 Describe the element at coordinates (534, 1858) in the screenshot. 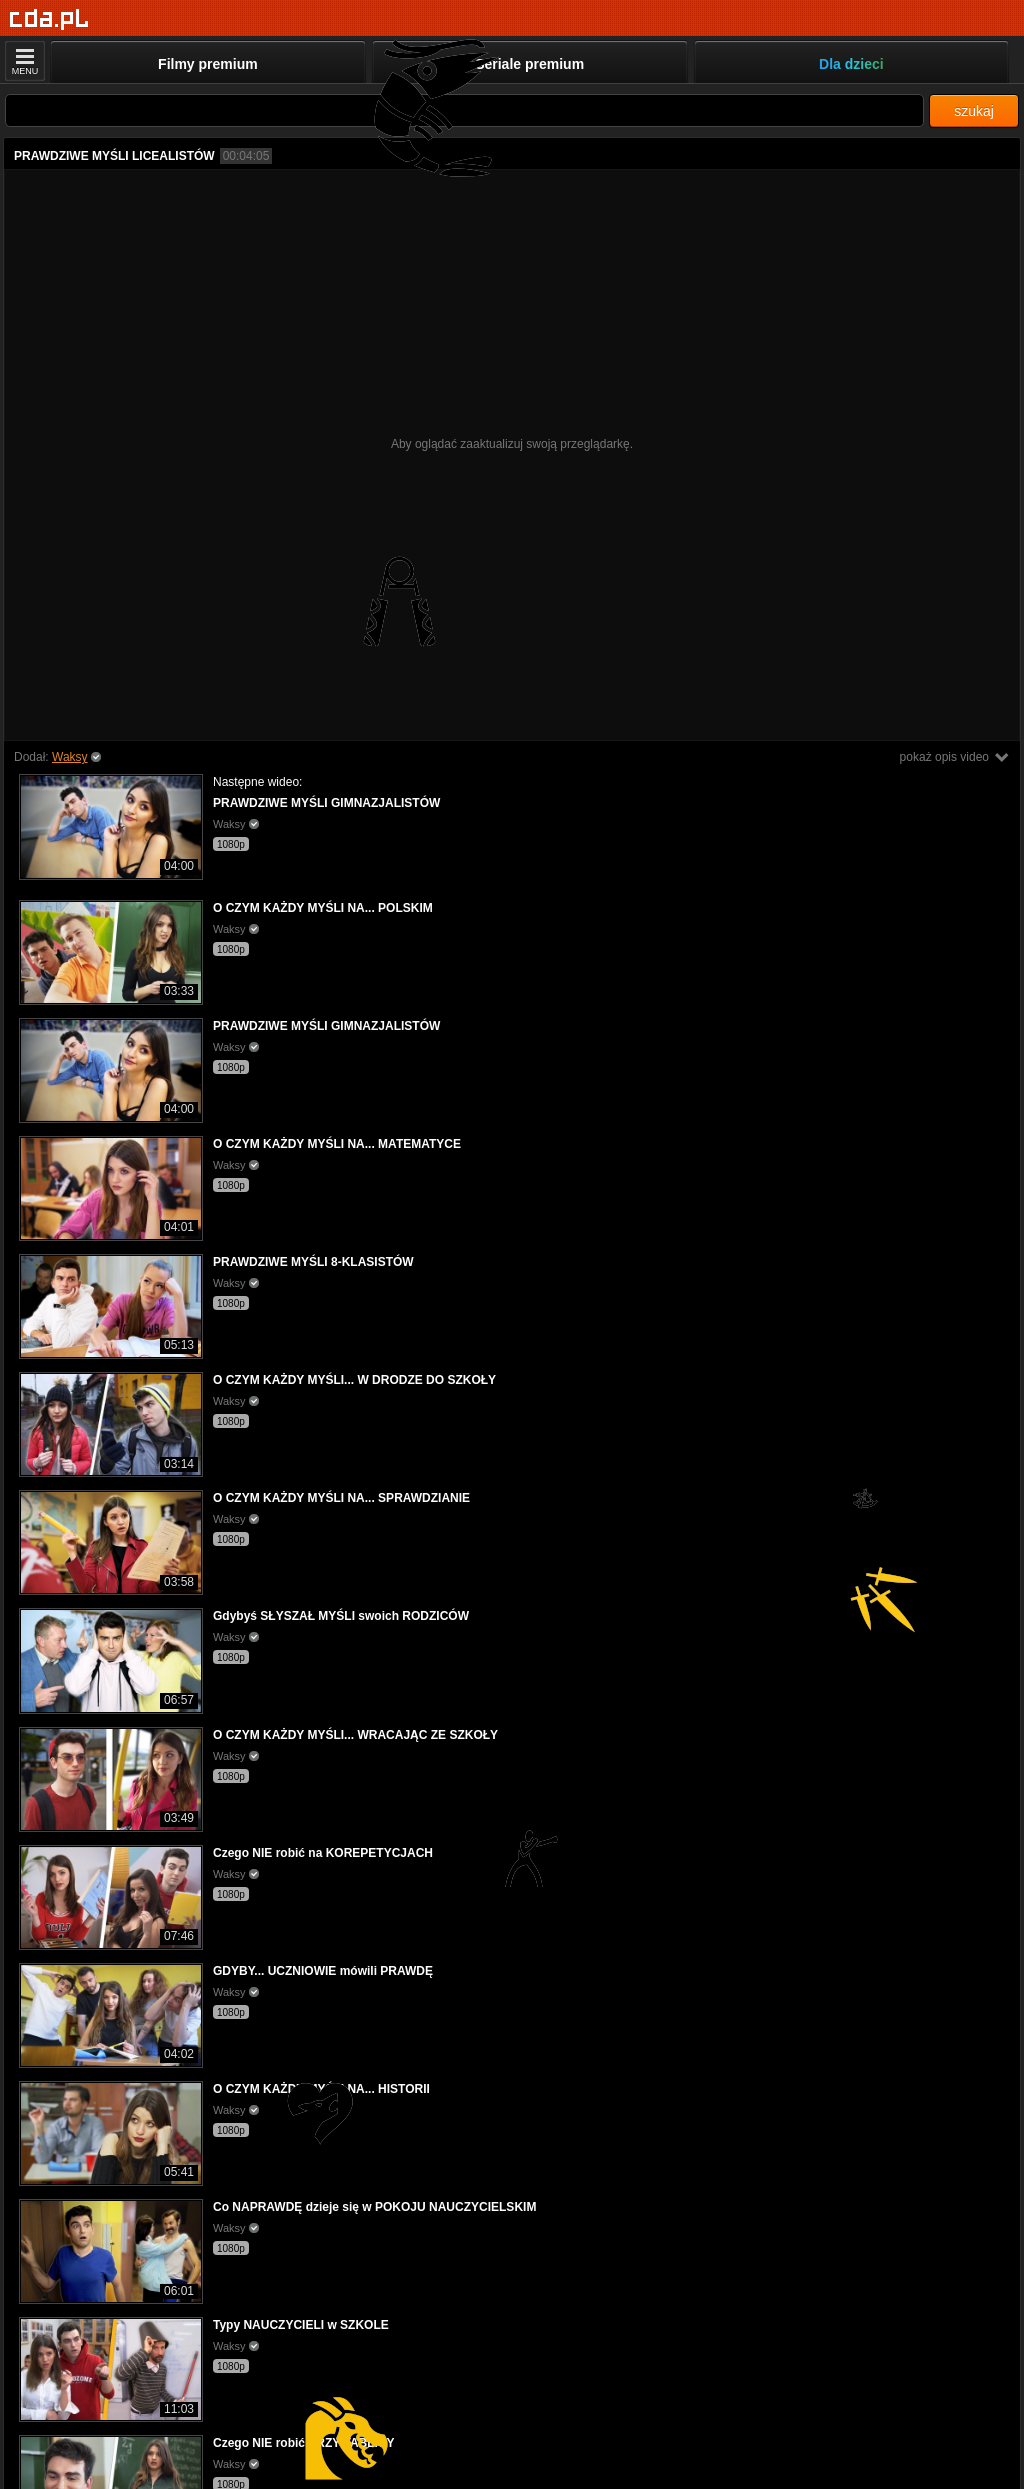

I see `perform a punch attack in a fighting game` at that location.